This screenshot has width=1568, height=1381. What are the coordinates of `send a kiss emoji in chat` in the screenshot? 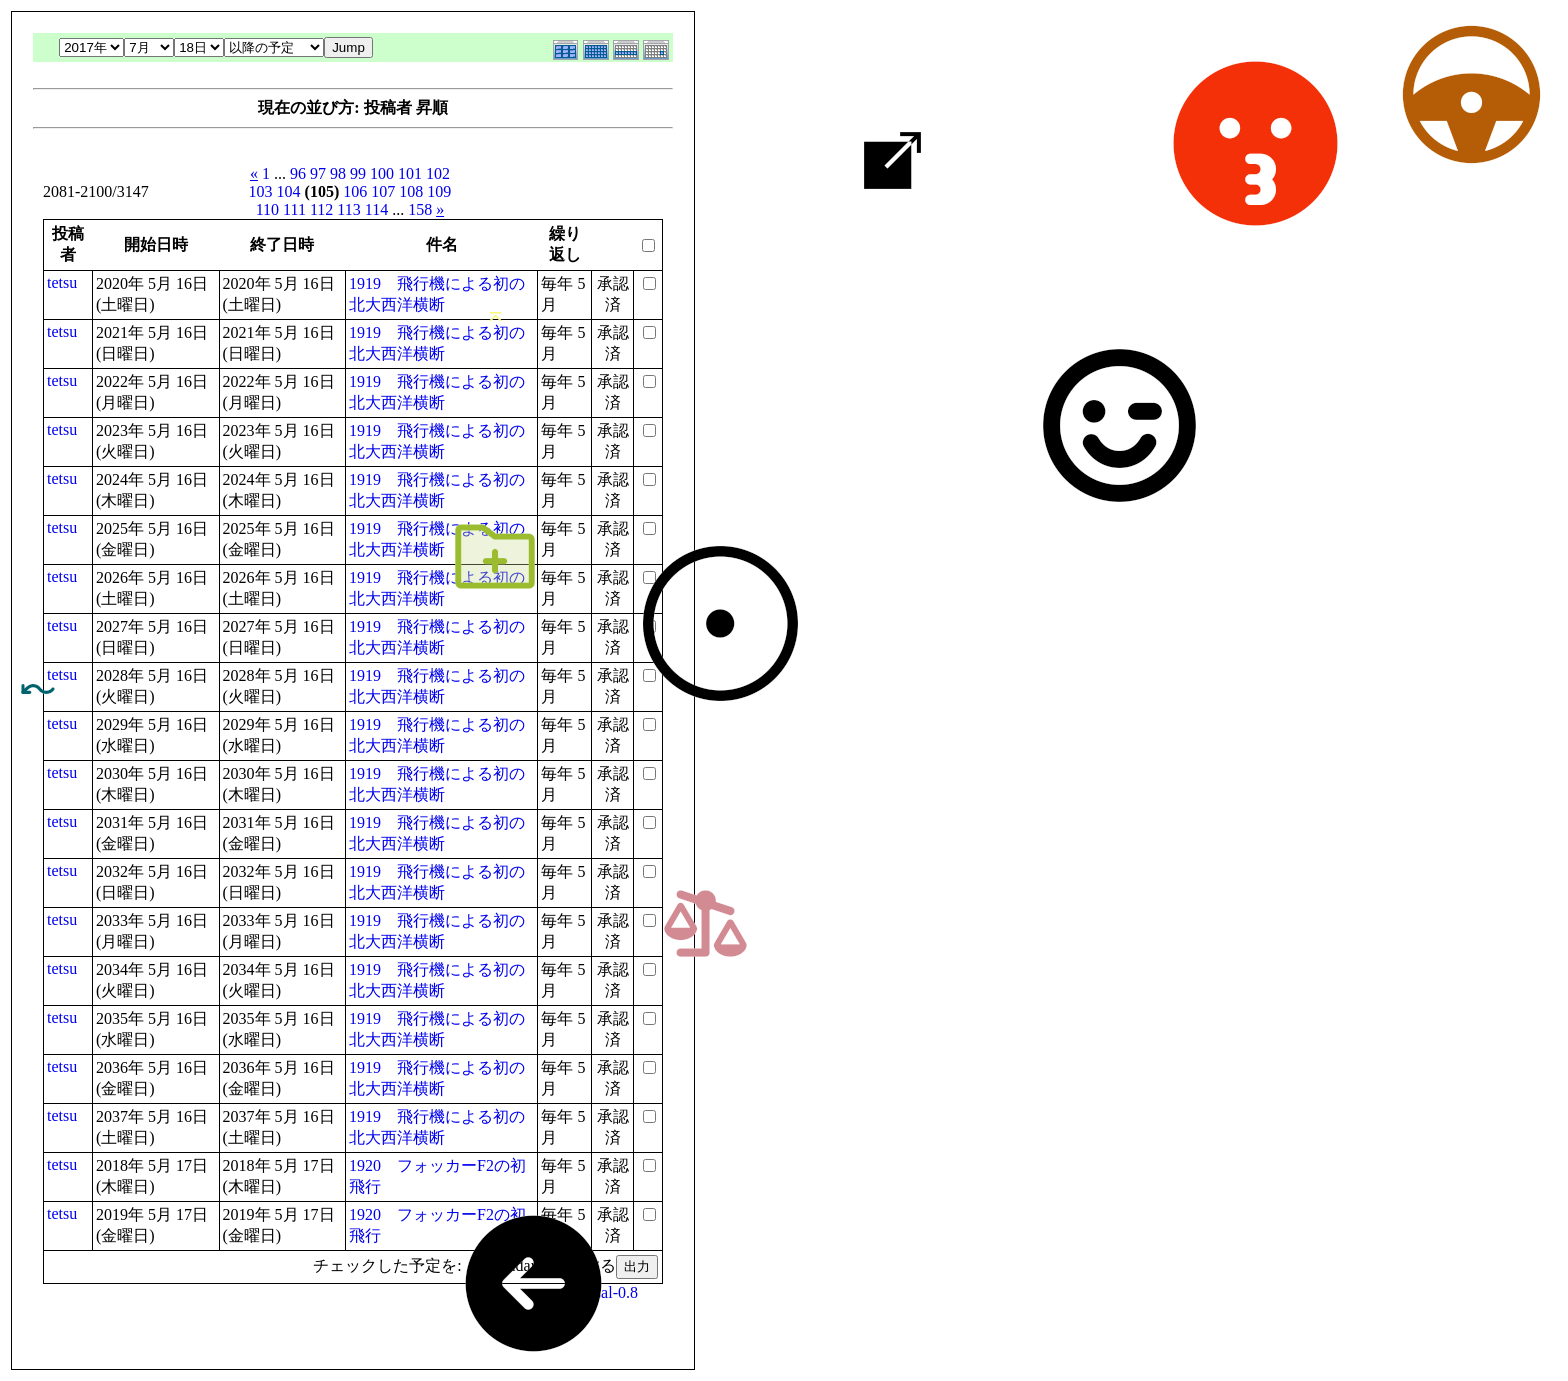 It's located at (1255, 143).